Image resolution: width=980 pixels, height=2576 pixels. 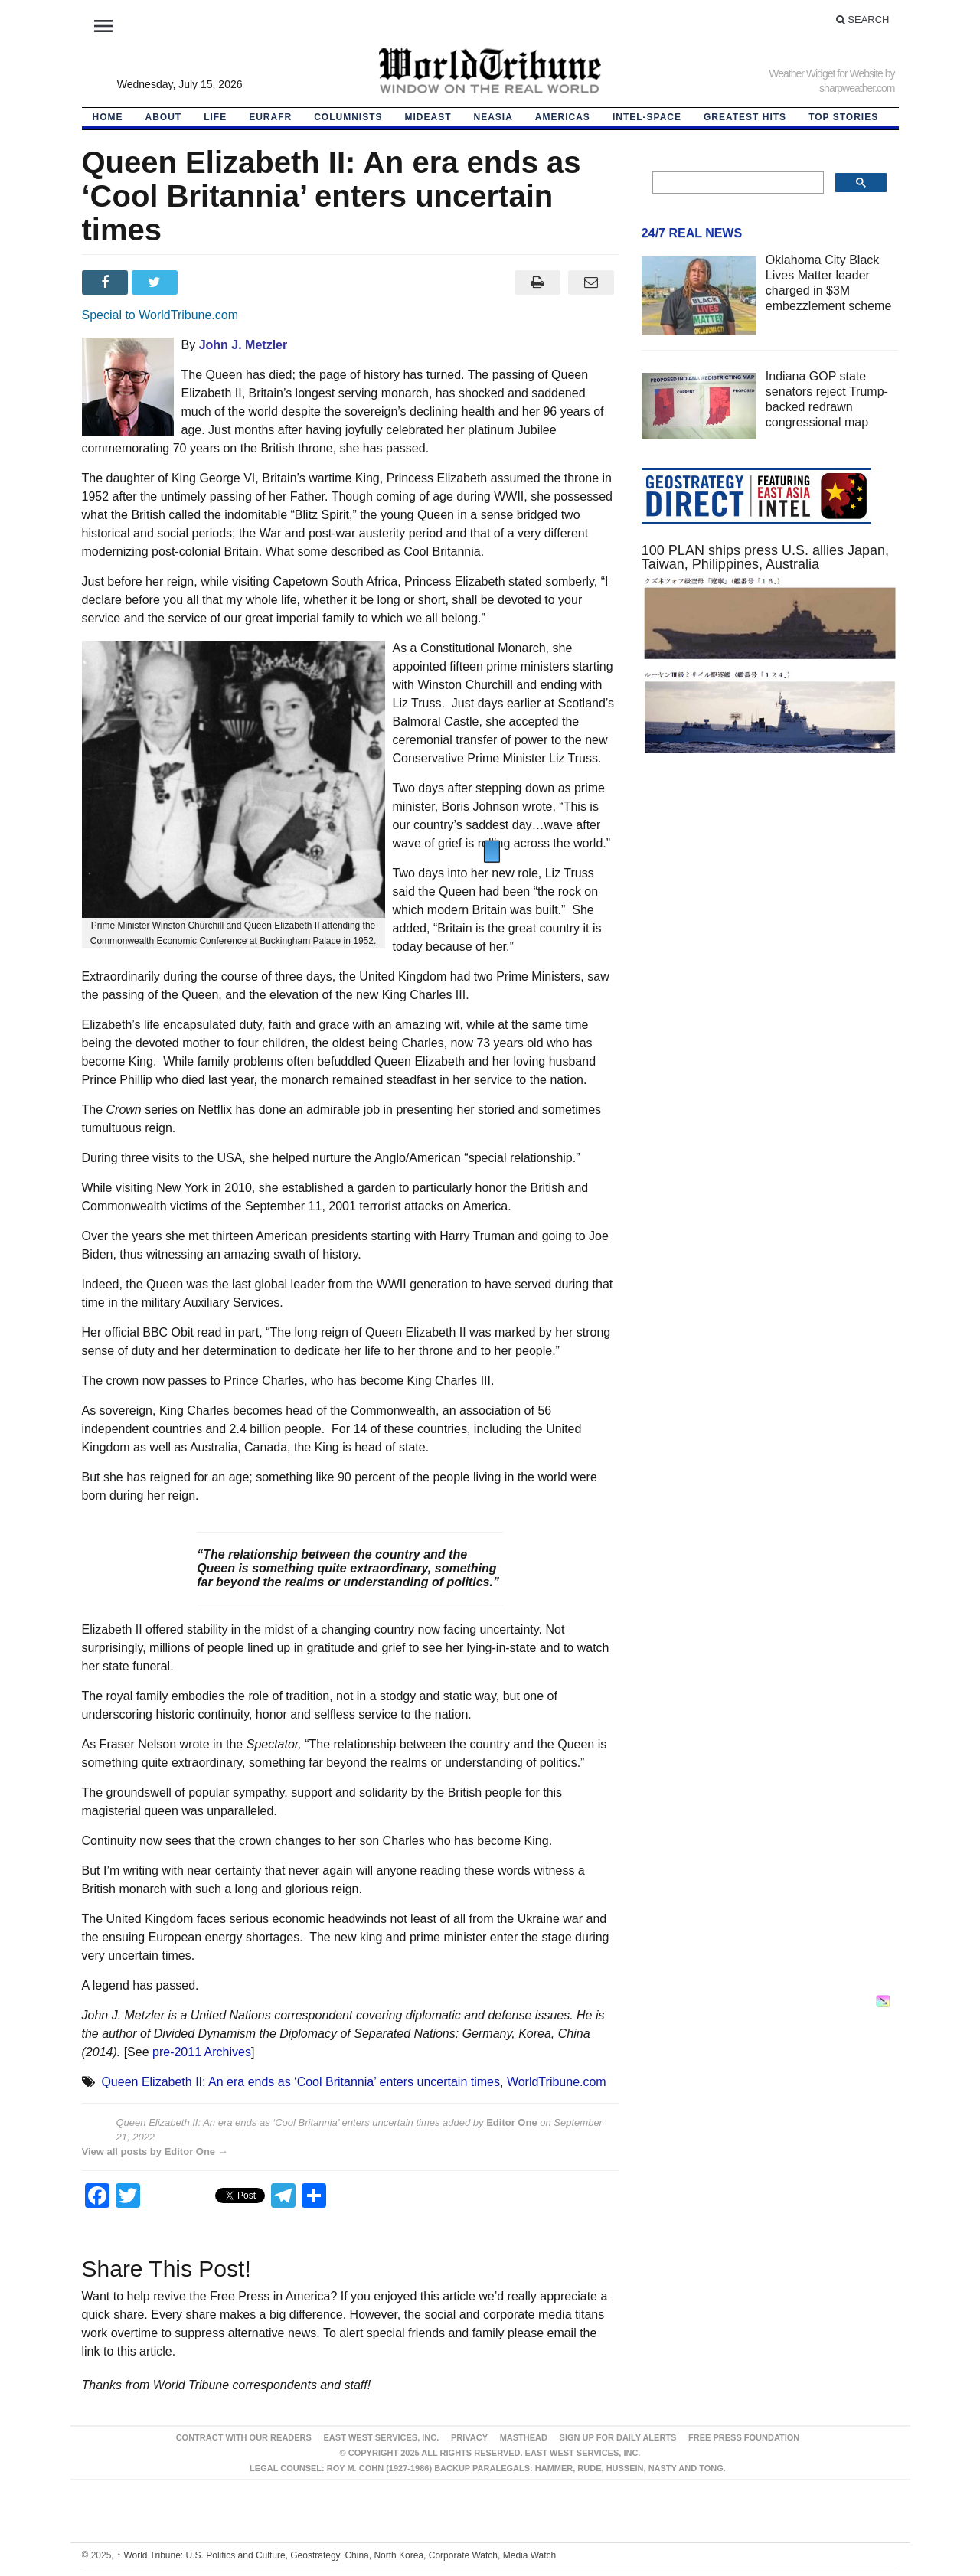 What do you see at coordinates (883, 2000) in the screenshot?
I see `open a Krita project file` at bounding box center [883, 2000].